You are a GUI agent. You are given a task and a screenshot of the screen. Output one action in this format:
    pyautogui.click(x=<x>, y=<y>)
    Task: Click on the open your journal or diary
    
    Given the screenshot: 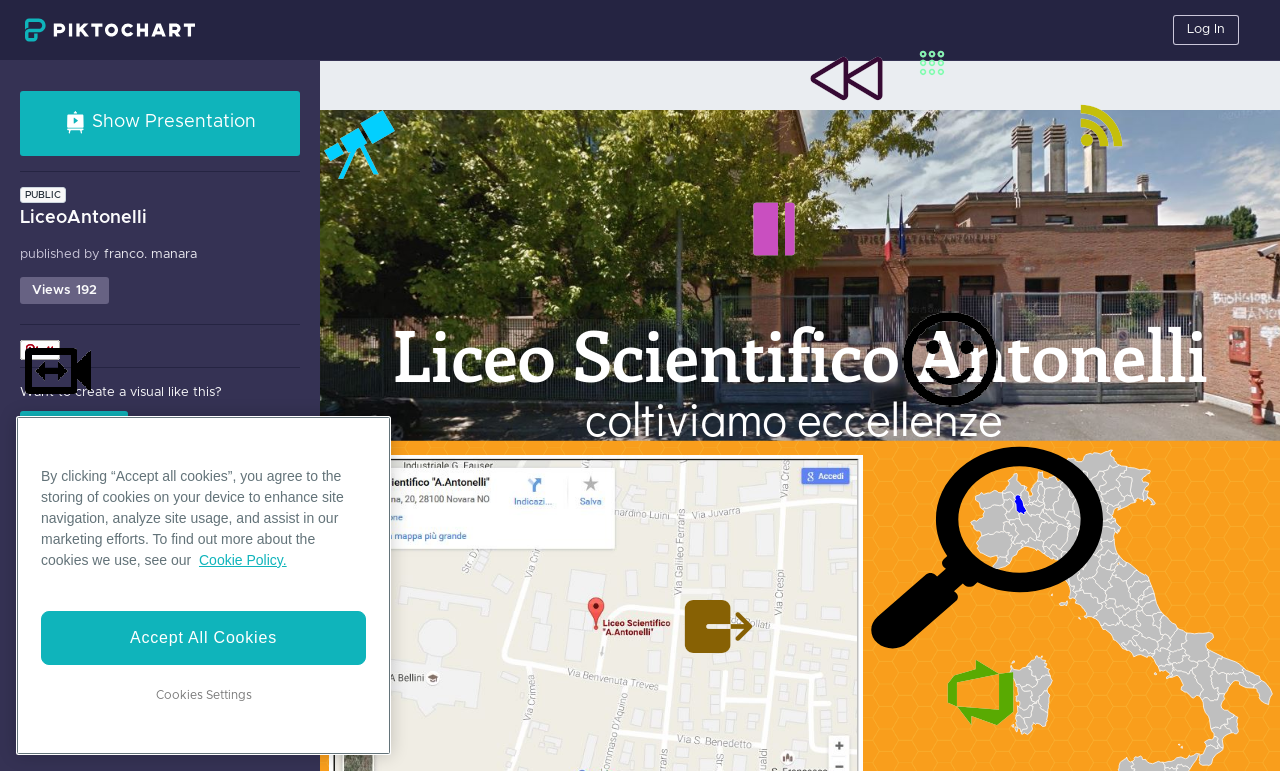 What is the action you would take?
    pyautogui.click(x=774, y=229)
    